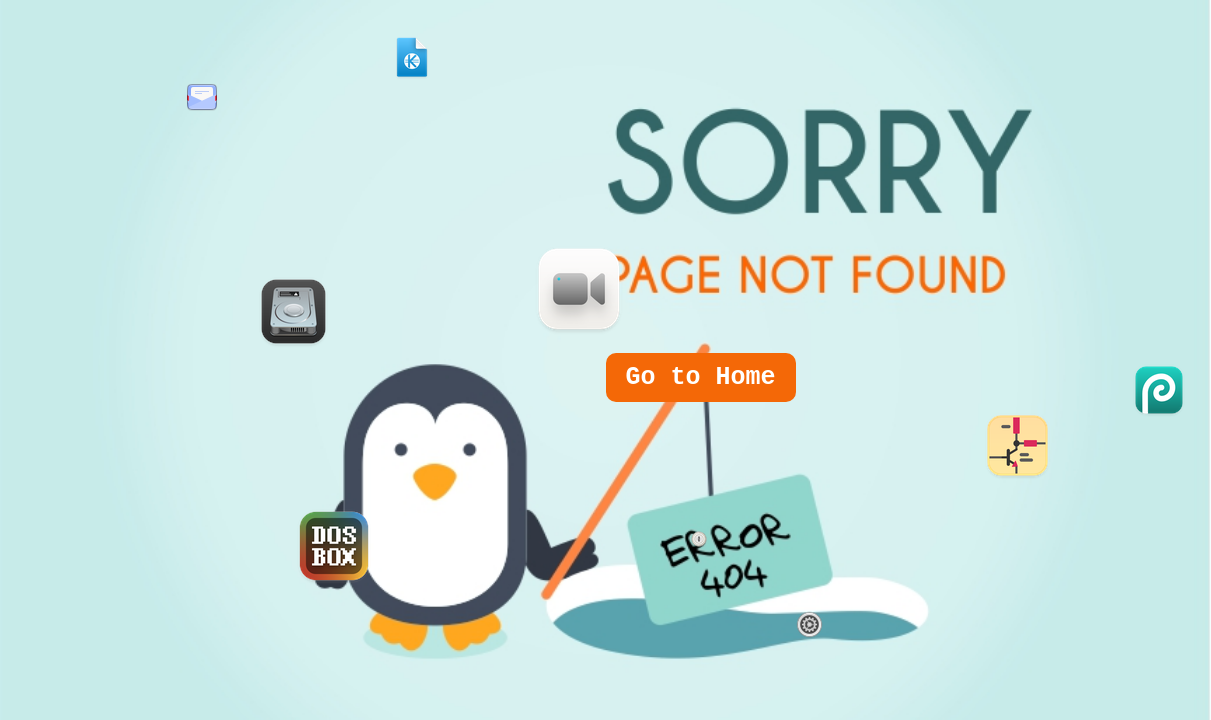  Describe the element at coordinates (579, 289) in the screenshot. I see `open camera or start video recording` at that location.